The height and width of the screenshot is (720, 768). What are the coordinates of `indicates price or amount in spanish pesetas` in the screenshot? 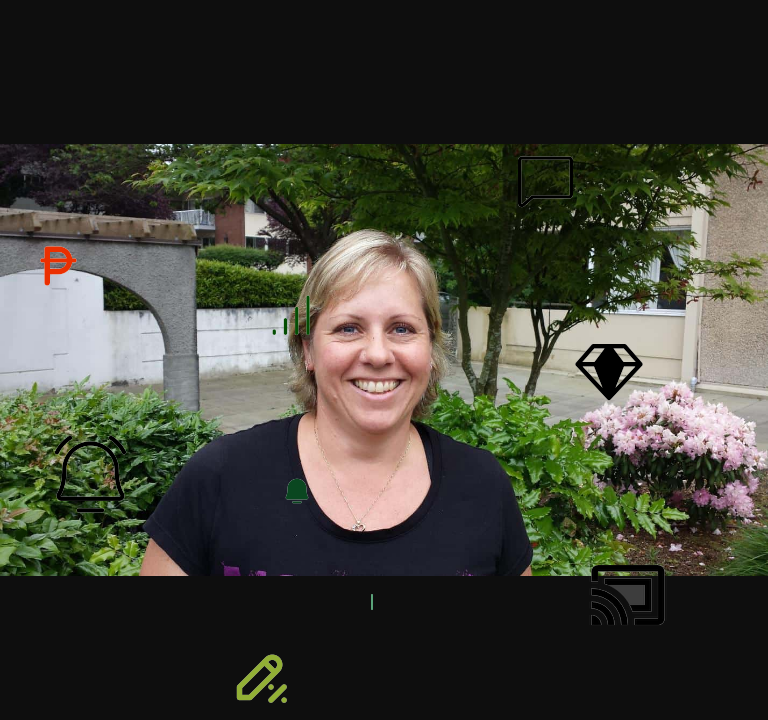 It's located at (57, 266).